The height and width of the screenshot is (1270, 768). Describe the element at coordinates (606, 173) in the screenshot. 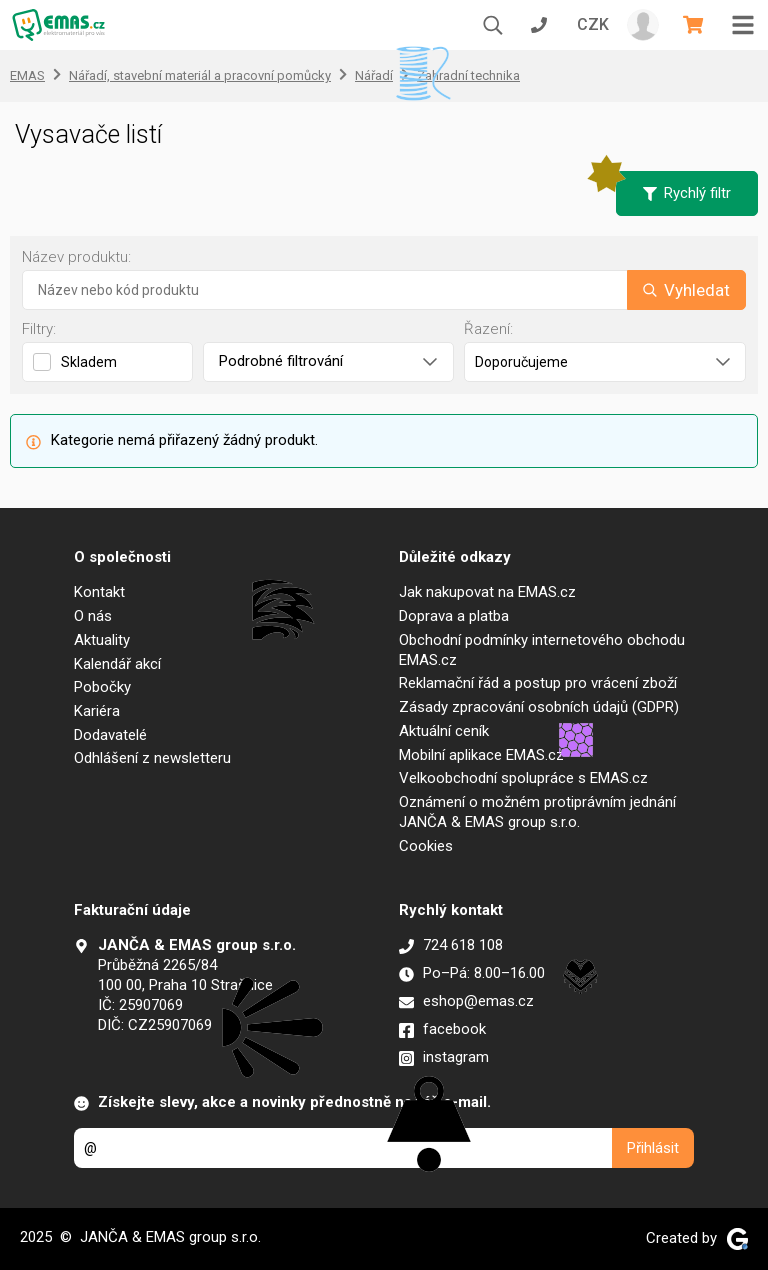

I see `indicates a special or featured item` at that location.